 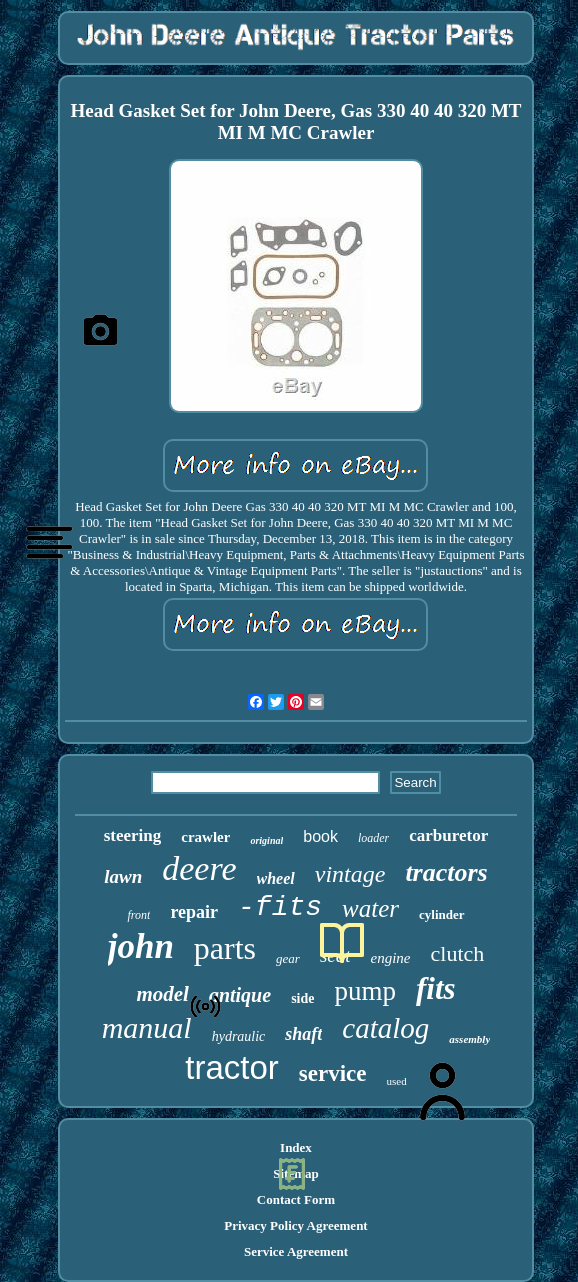 What do you see at coordinates (342, 943) in the screenshot?
I see `open reading mode or e-reader` at bounding box center [342, 943].